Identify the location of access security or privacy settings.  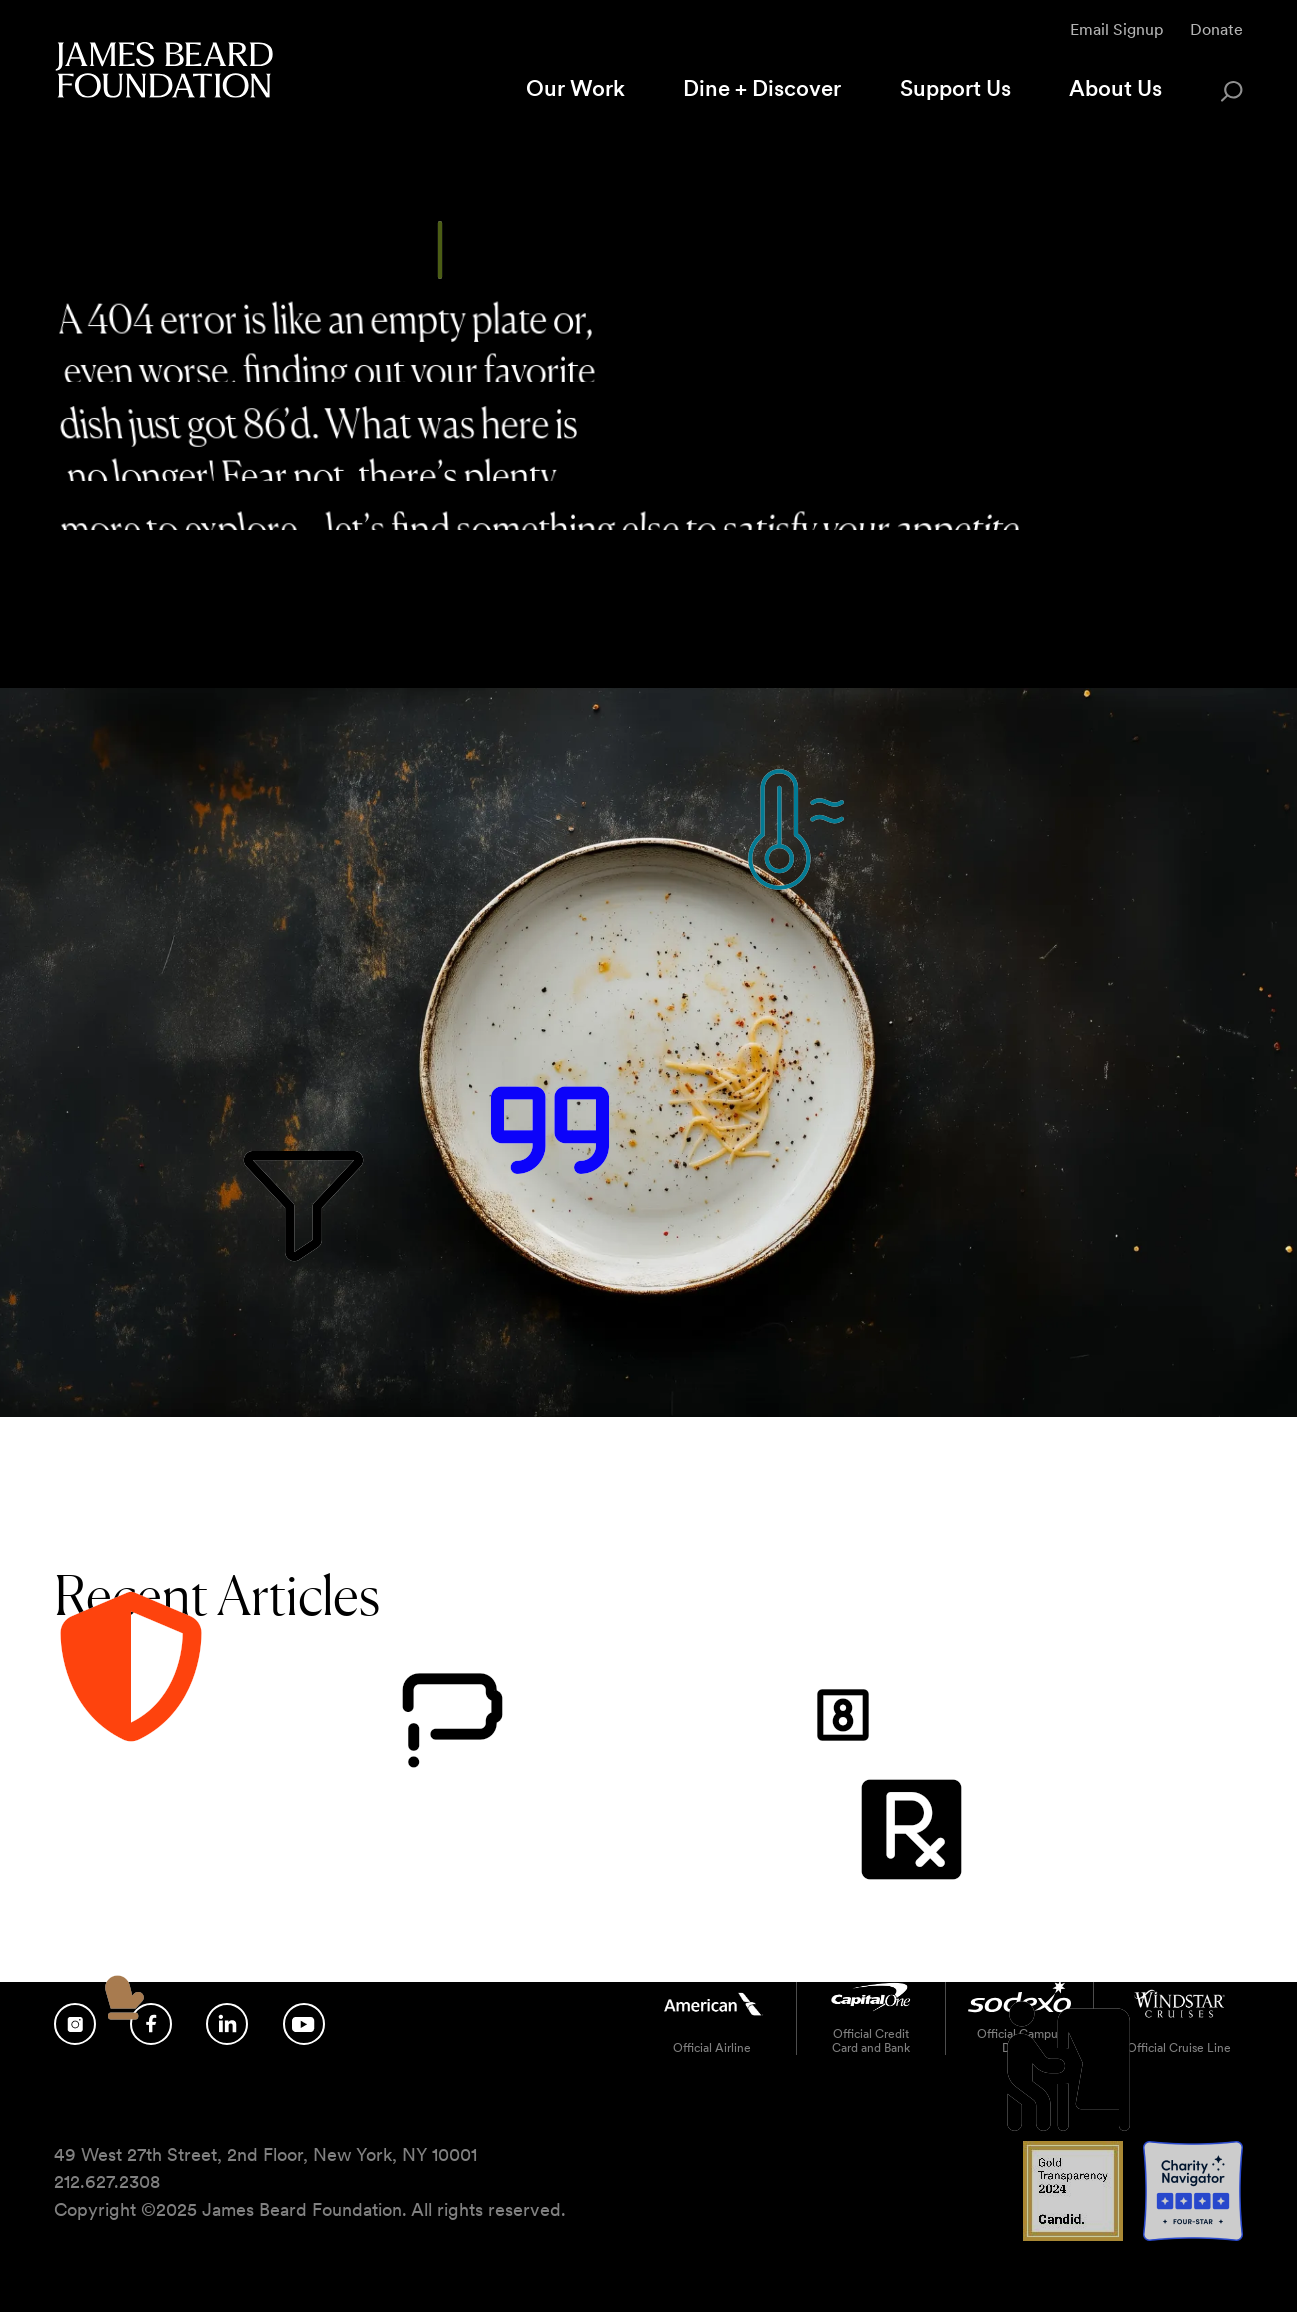
(131, 1667).